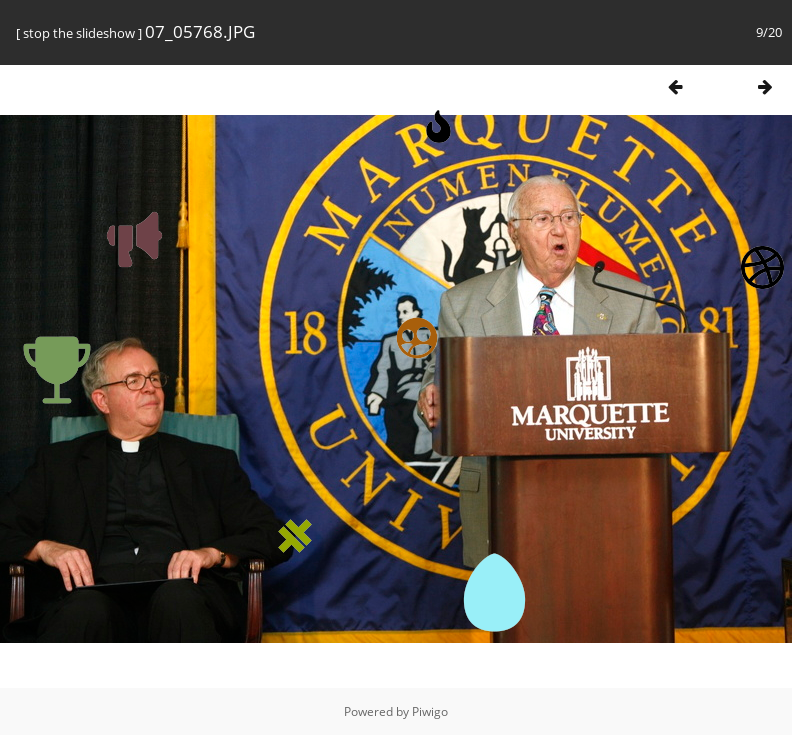 This screenshot has height=735, width=792. Describe the element at coordinates (134, 239) in the screenshot. I see `make an announcement or broadcast` at that location.